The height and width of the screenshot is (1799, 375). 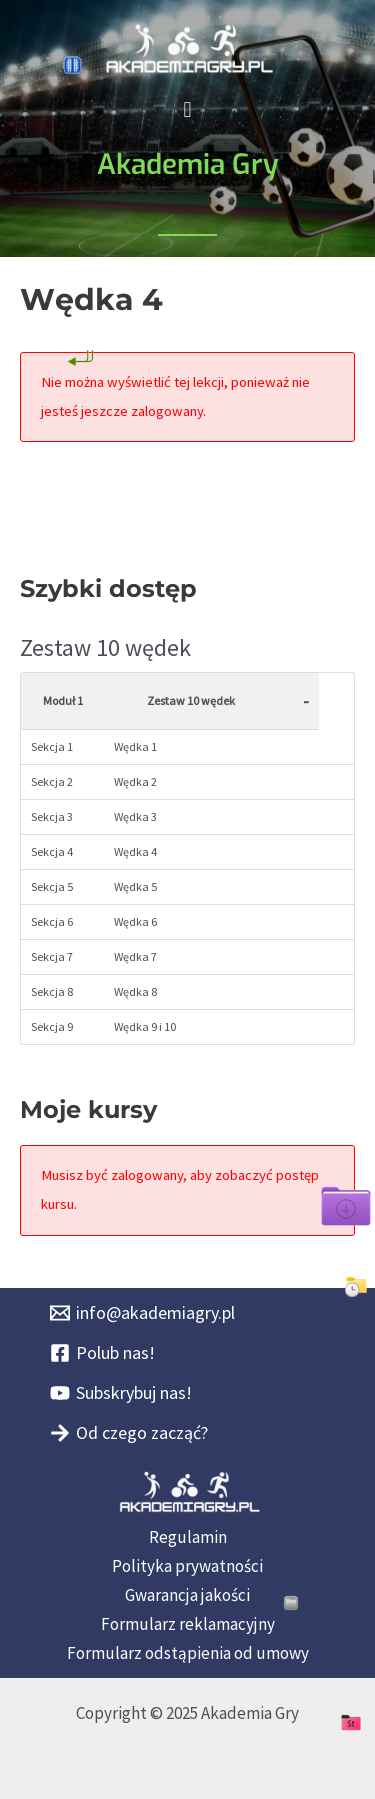 What do you see at coordinates (291, 1603) in the screenshot?
I see `open the files app to browse documents` at bounding box center [291, 1603].